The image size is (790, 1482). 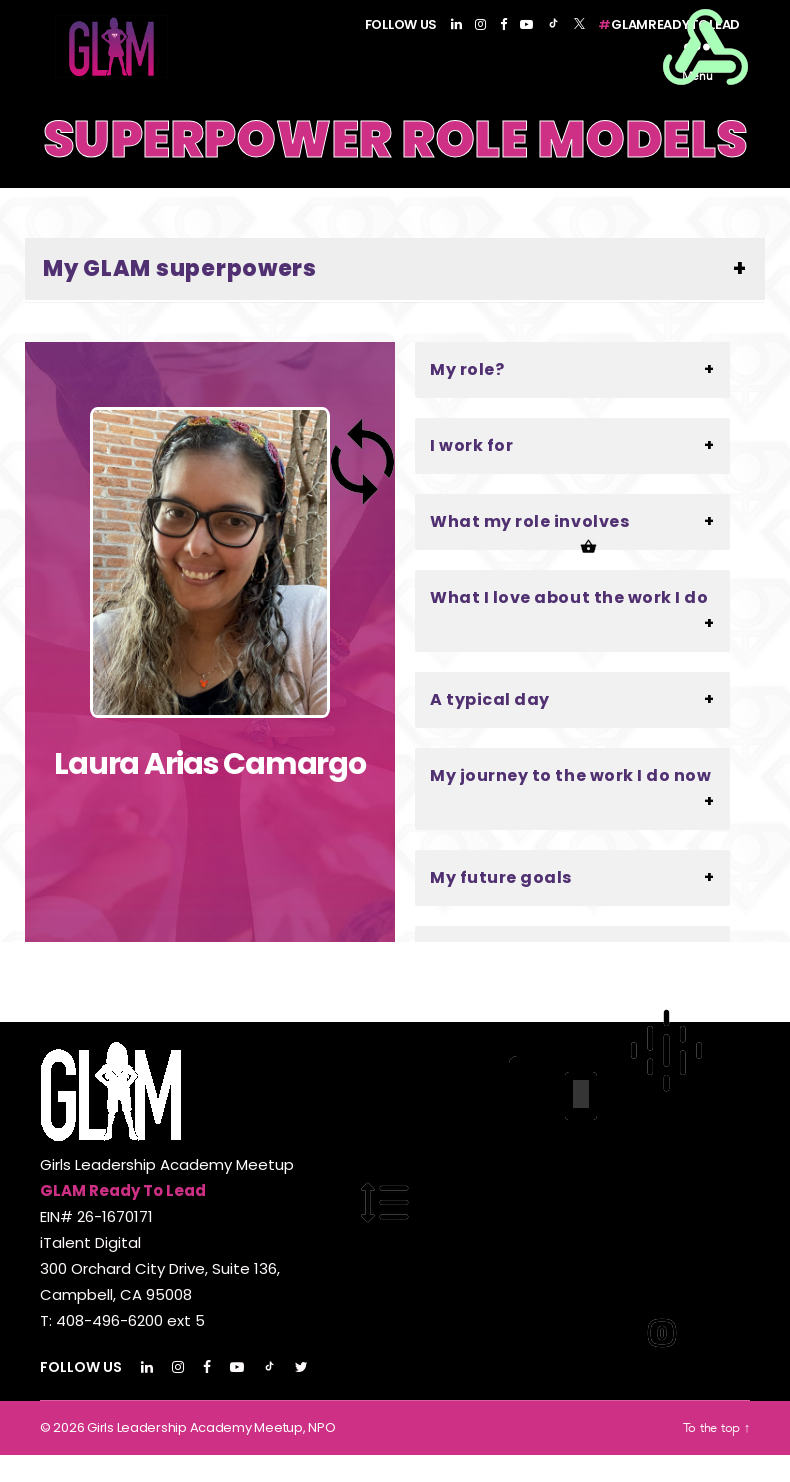 I want to click on adjust line spacing in text, so click(x=384, y=1202).